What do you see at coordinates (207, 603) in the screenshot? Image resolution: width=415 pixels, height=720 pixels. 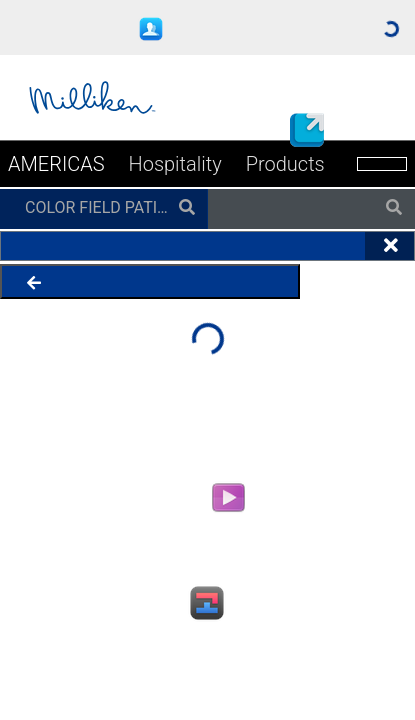 I see `launch quadrapassel tetris-style puzzle game` at bounding box center [207, 603].